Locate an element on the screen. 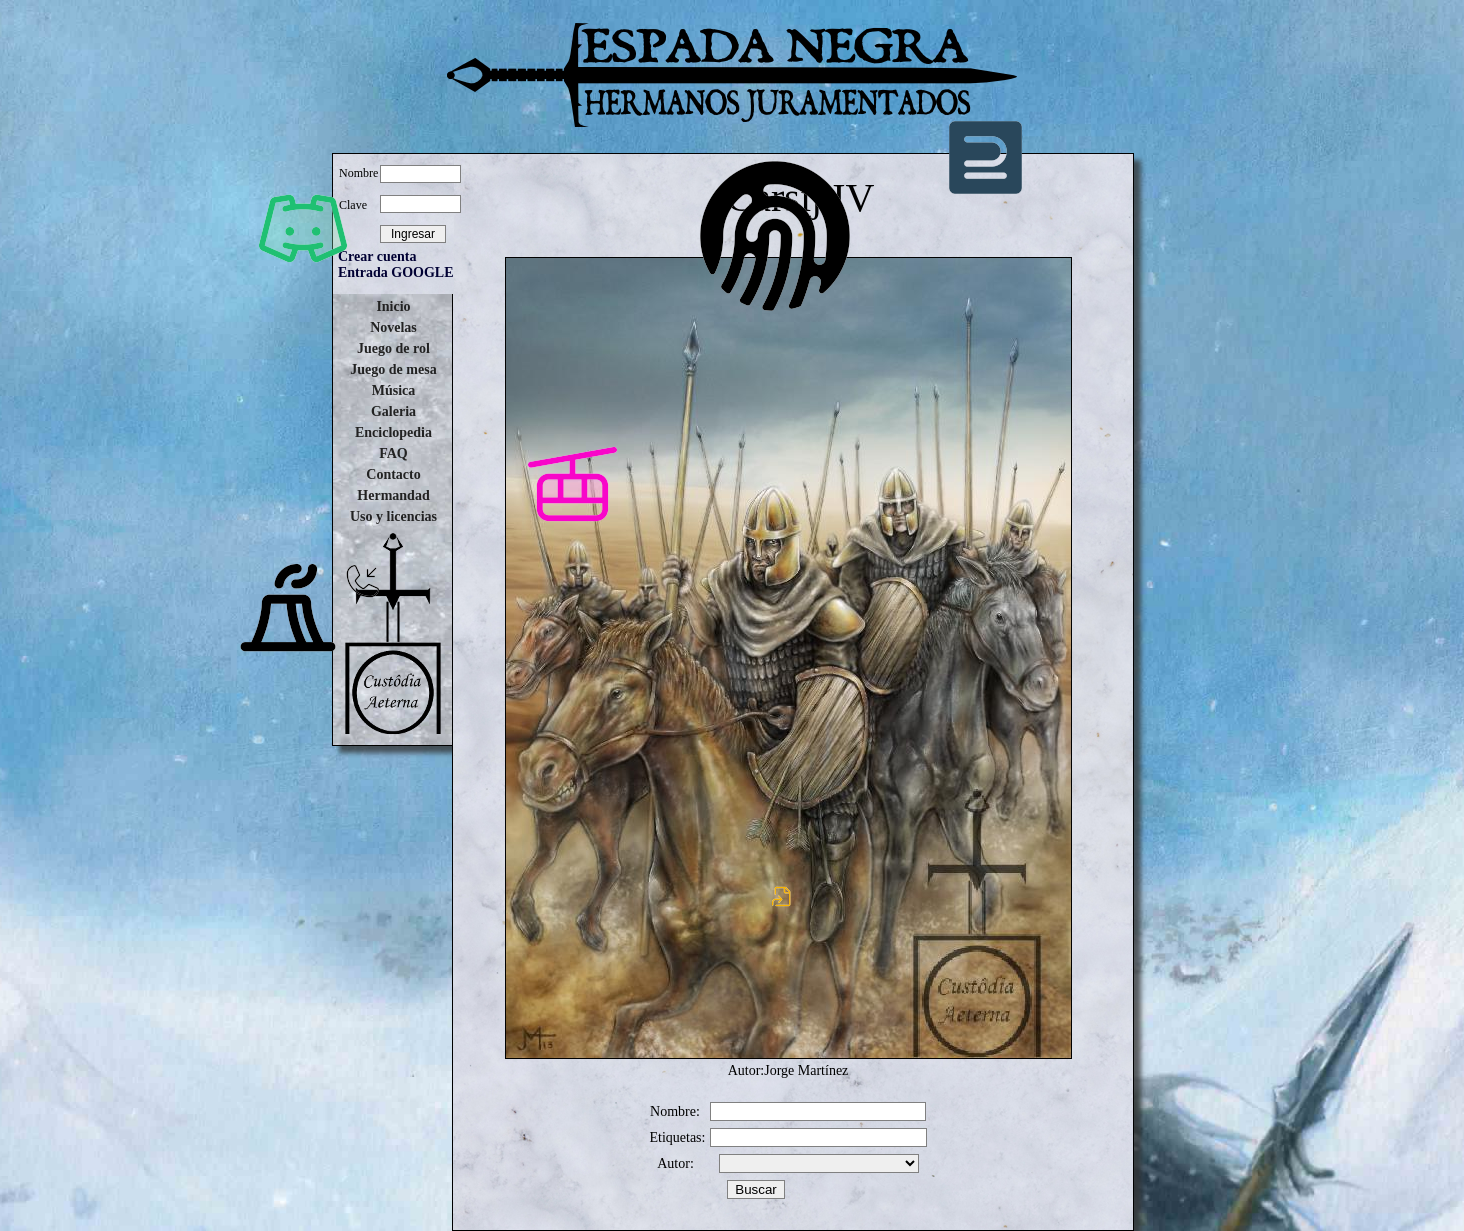 The height and width of the screenshot is (1231, 1464). incoming call notification is located at coordinates (363, 580).